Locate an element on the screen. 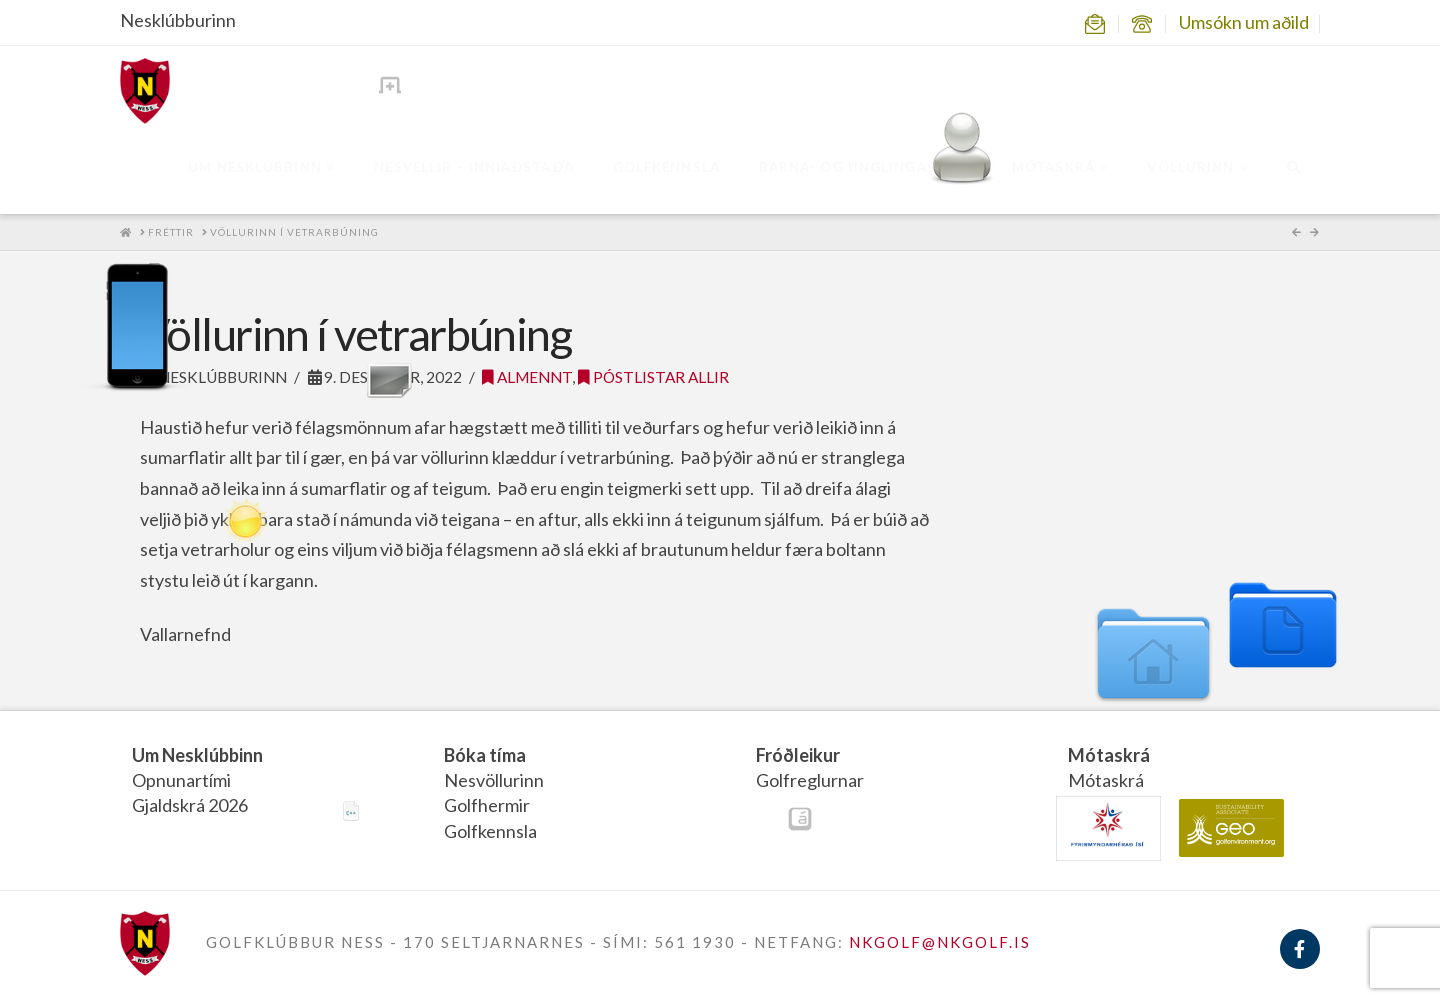 The height and width of the screenshot is (1002, 1440). iPod Touch device connected to your system is located at coordinates (137, 327).